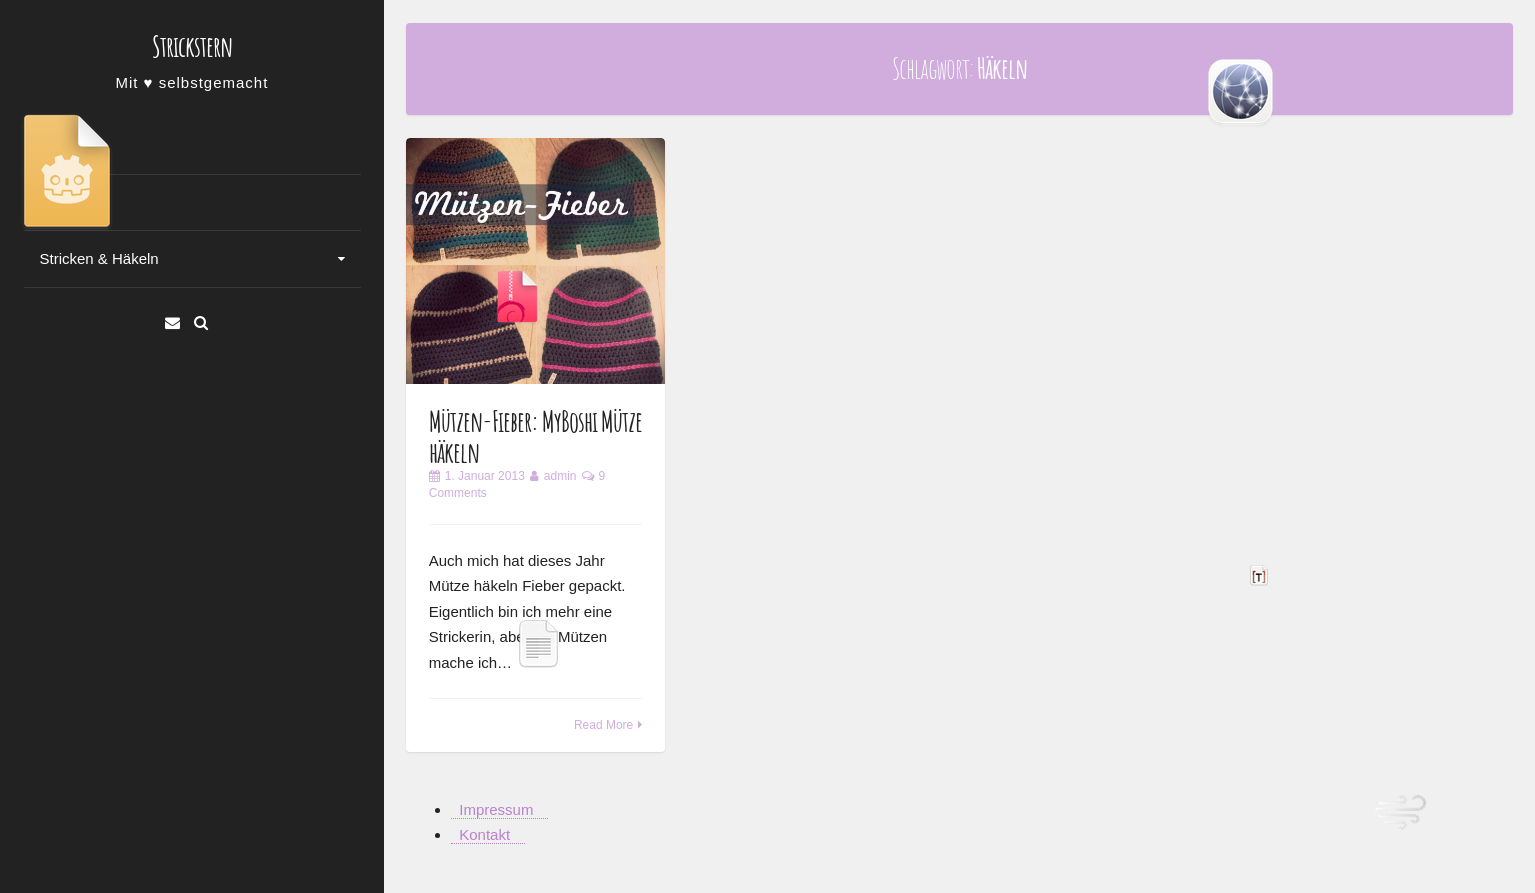 Image resolution: width=1535 pixels, height=893 pixels. Describe the element at coordinates (538, 643) in the screenshot. I see `a windows ini configuration file associated with wine` at that location.